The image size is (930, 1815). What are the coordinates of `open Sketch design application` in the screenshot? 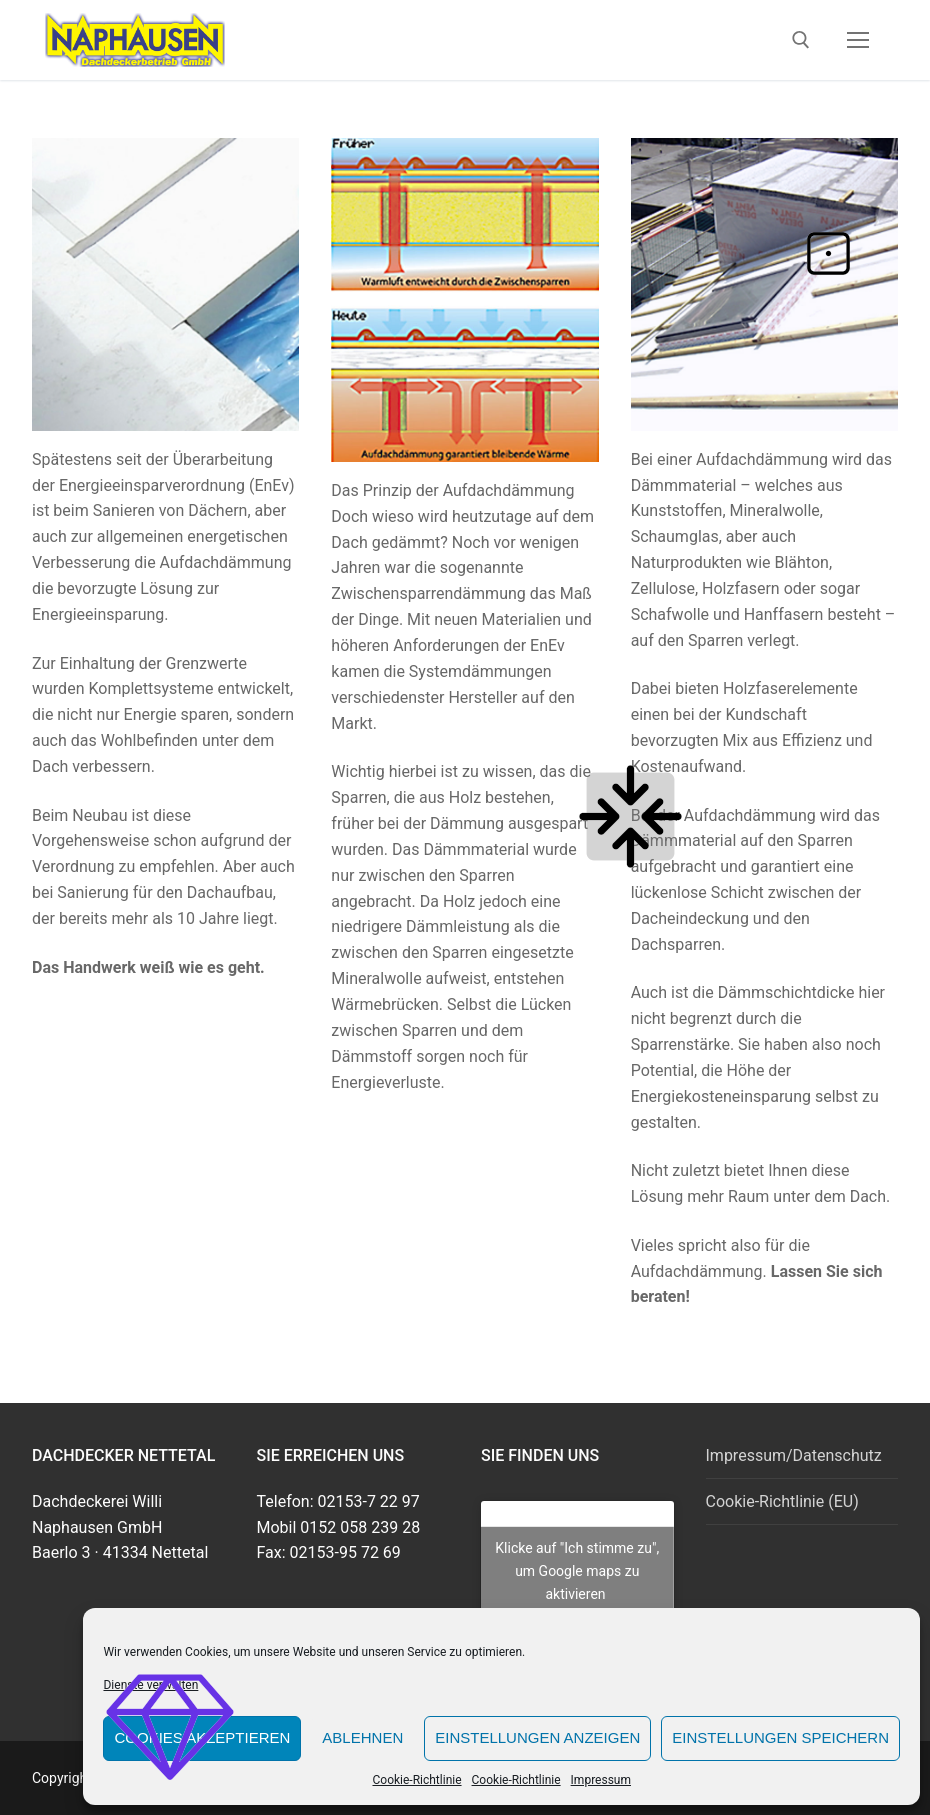 It's located at (170, 1725).